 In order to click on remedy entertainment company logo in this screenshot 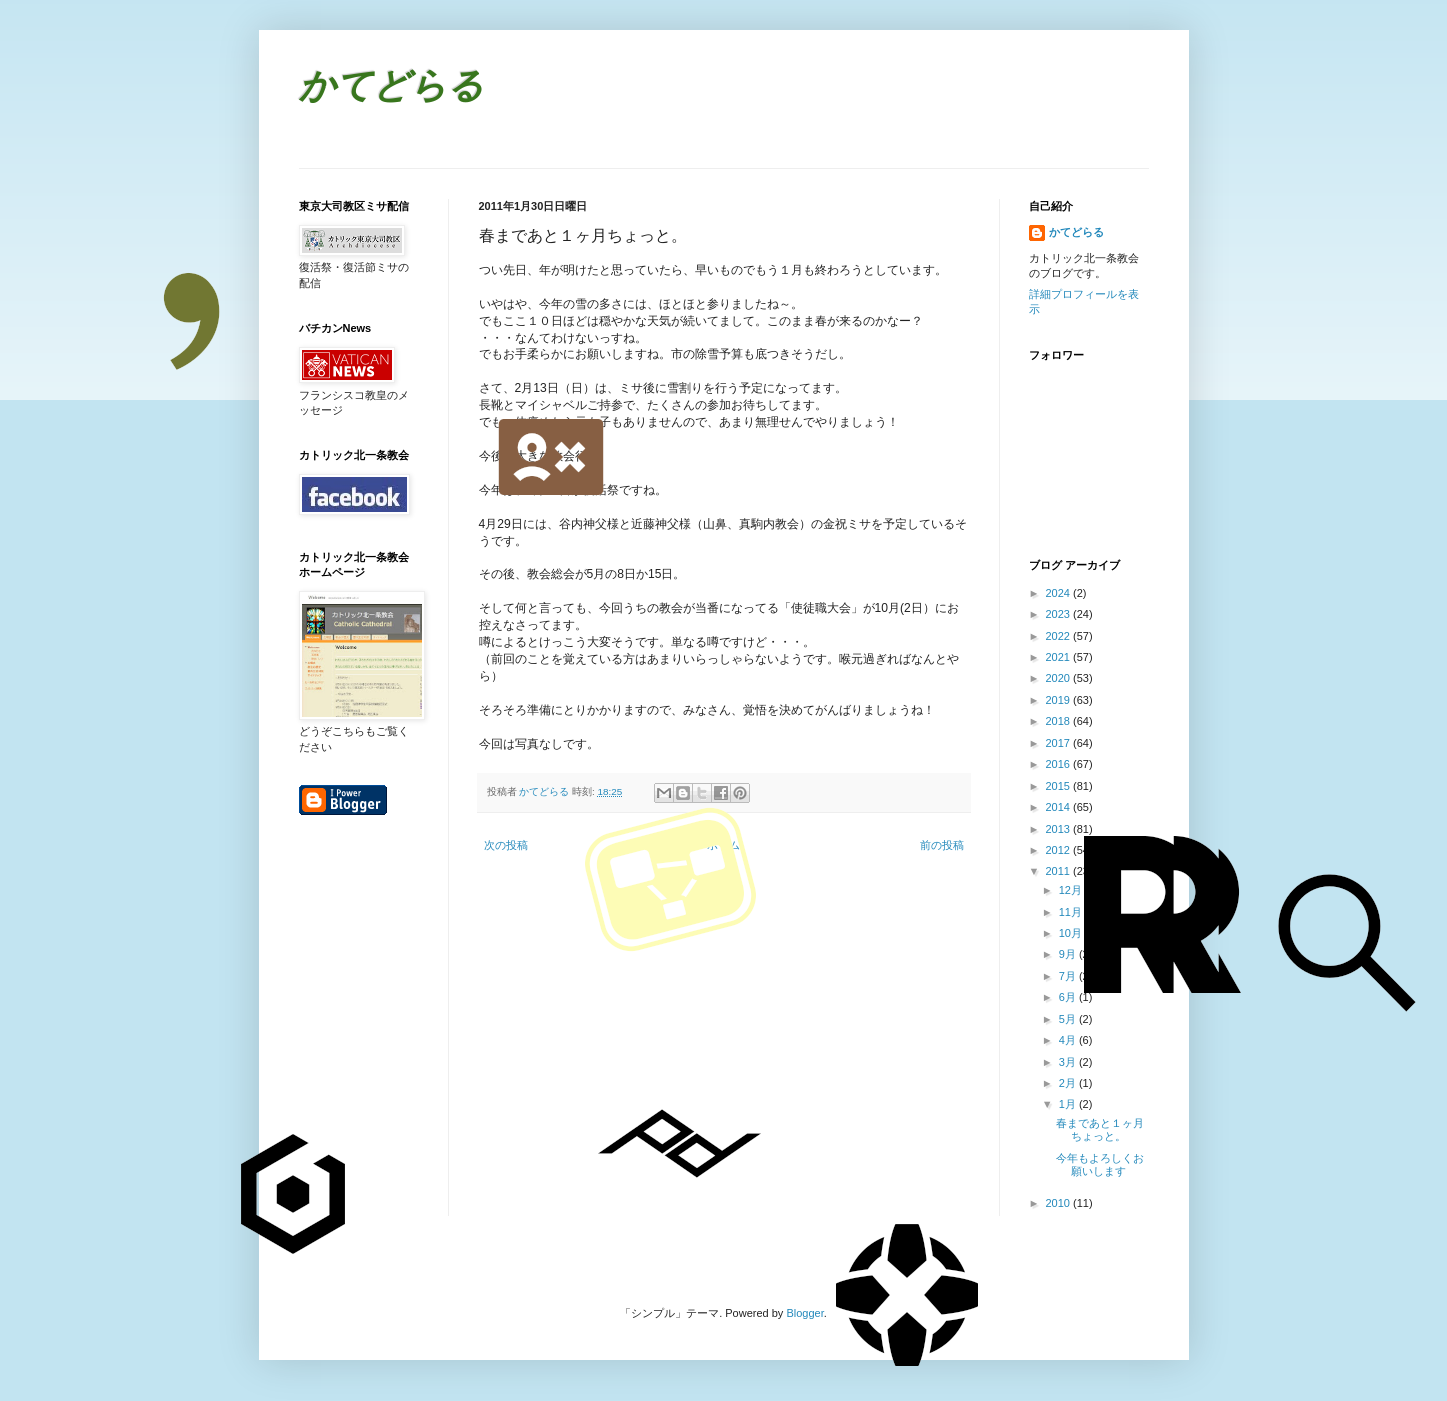, I will do `click(1162, 914)`.